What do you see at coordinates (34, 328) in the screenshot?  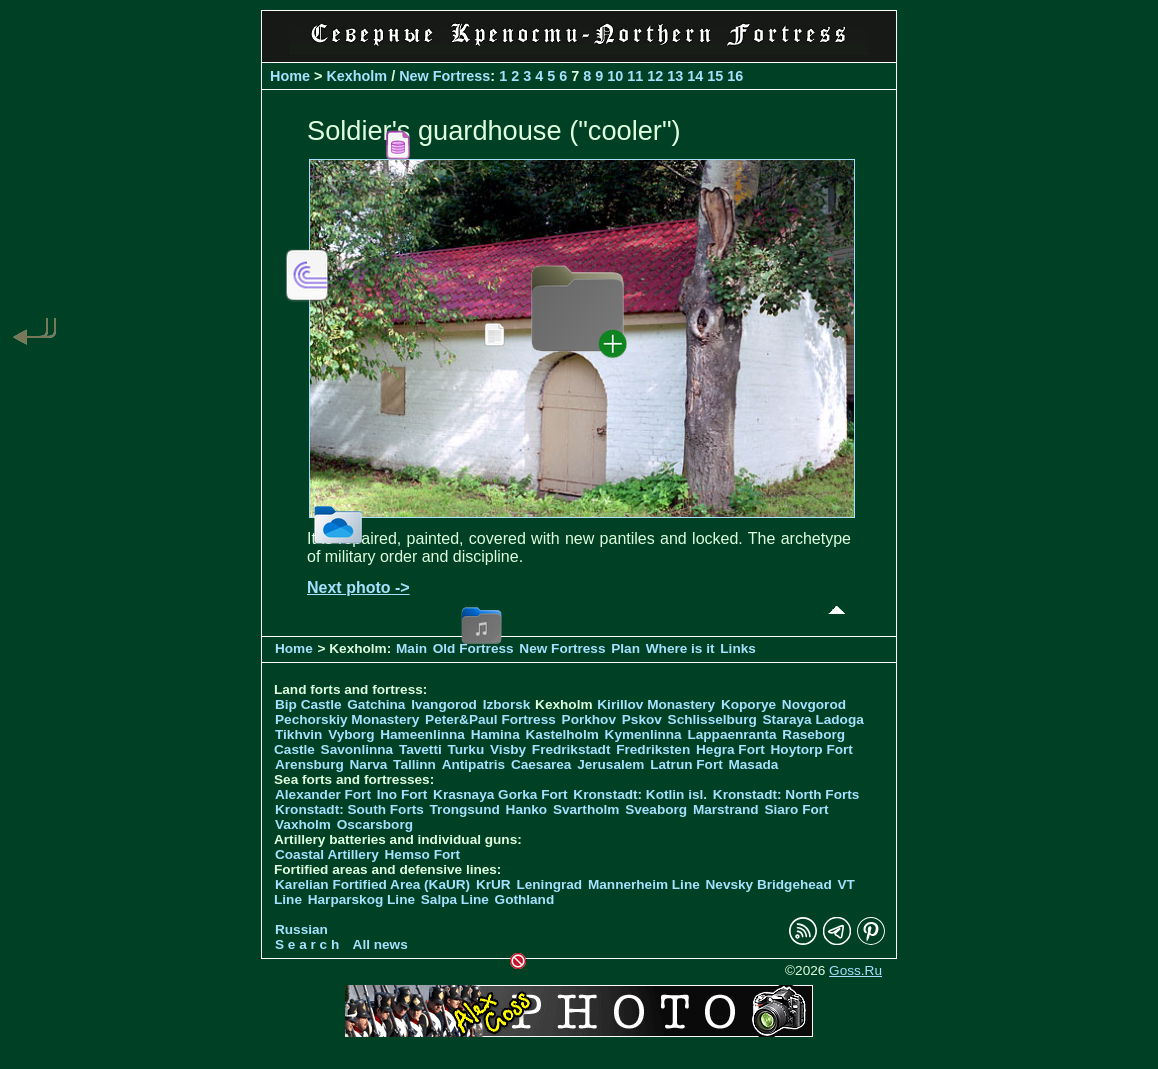 I see `reply to all recipients of an email` at bounding box center [34, 328].